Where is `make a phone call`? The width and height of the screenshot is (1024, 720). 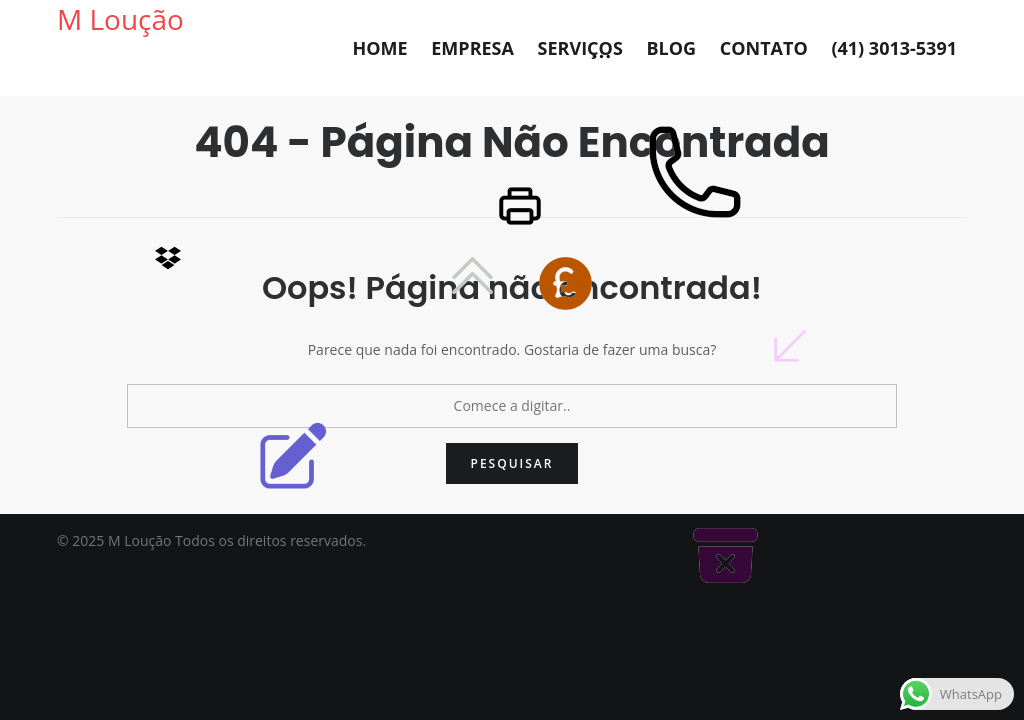
make a phone call is located at coordinates (695, 172).